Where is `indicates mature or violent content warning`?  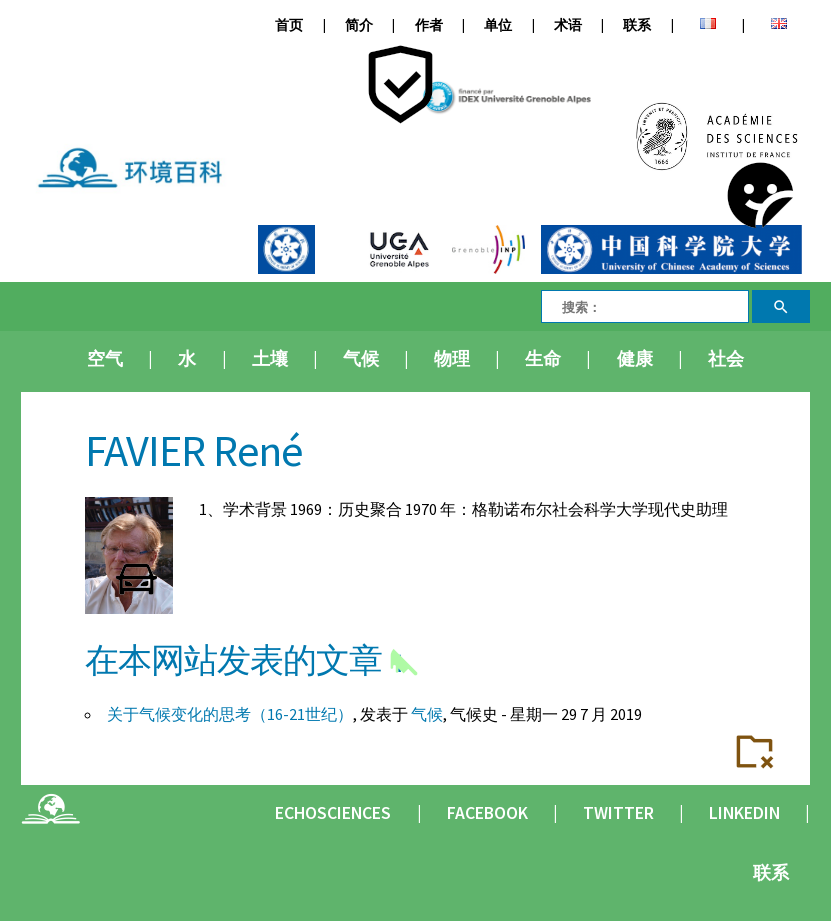
indicates mature or violent content warning is located at coordinates (403, 662).